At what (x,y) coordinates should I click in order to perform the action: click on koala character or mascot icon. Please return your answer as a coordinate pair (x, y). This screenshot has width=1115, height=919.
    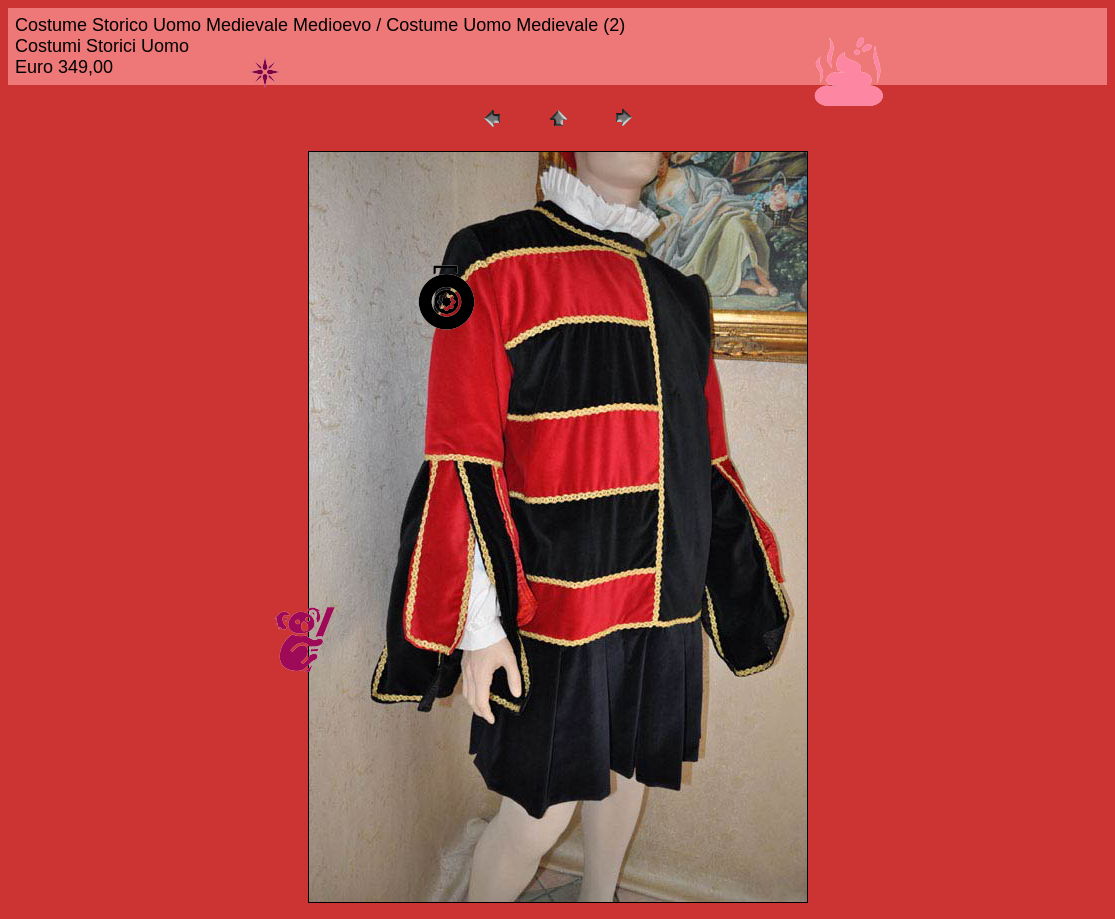
    Looking at the image, I should click on (304, 639).